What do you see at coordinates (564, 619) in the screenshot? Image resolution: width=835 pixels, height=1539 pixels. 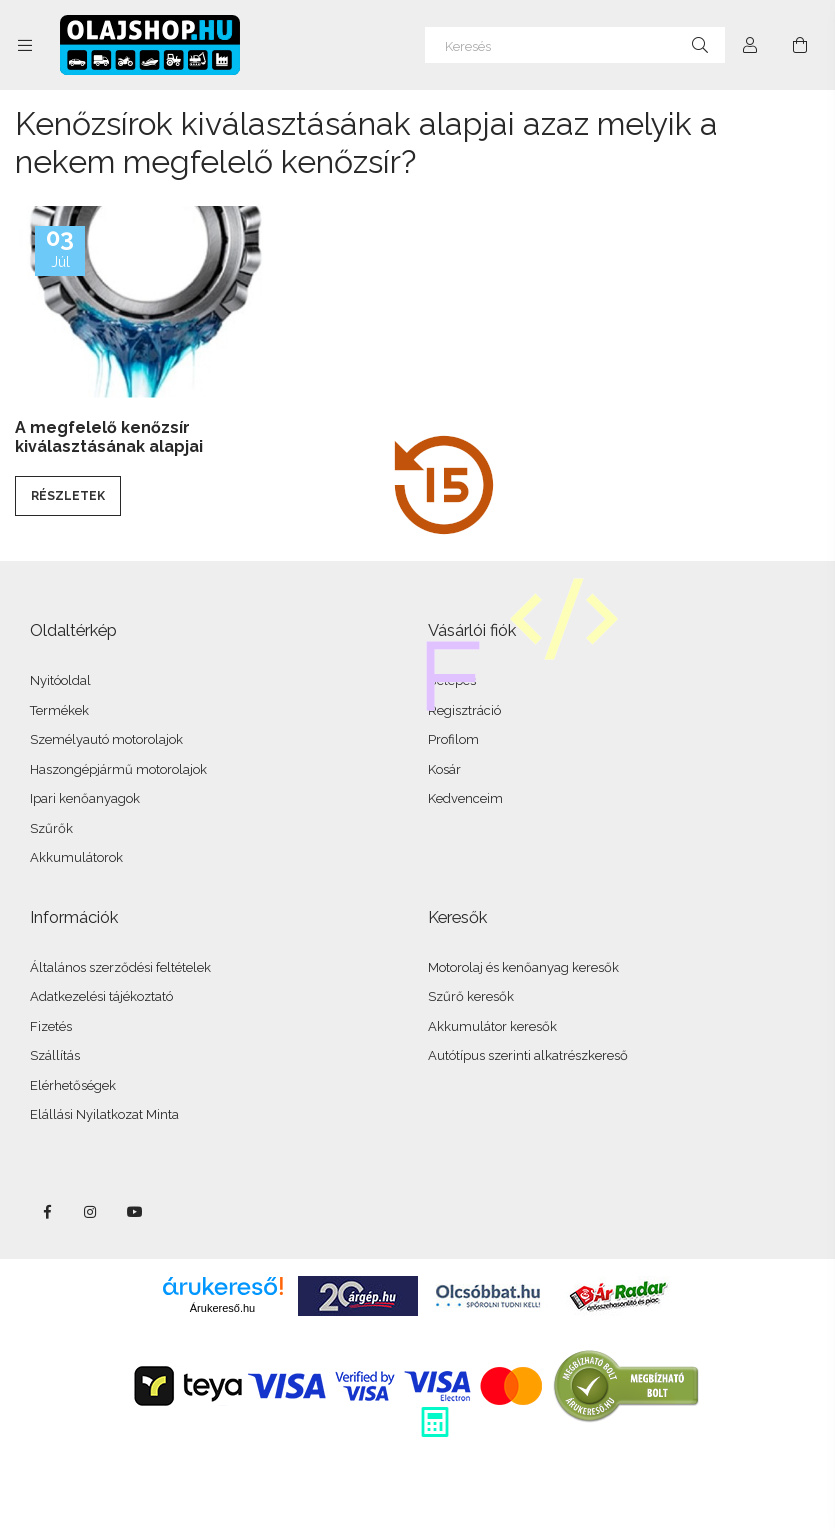 I see `view or edit source code` at bounding box center [564, 619].